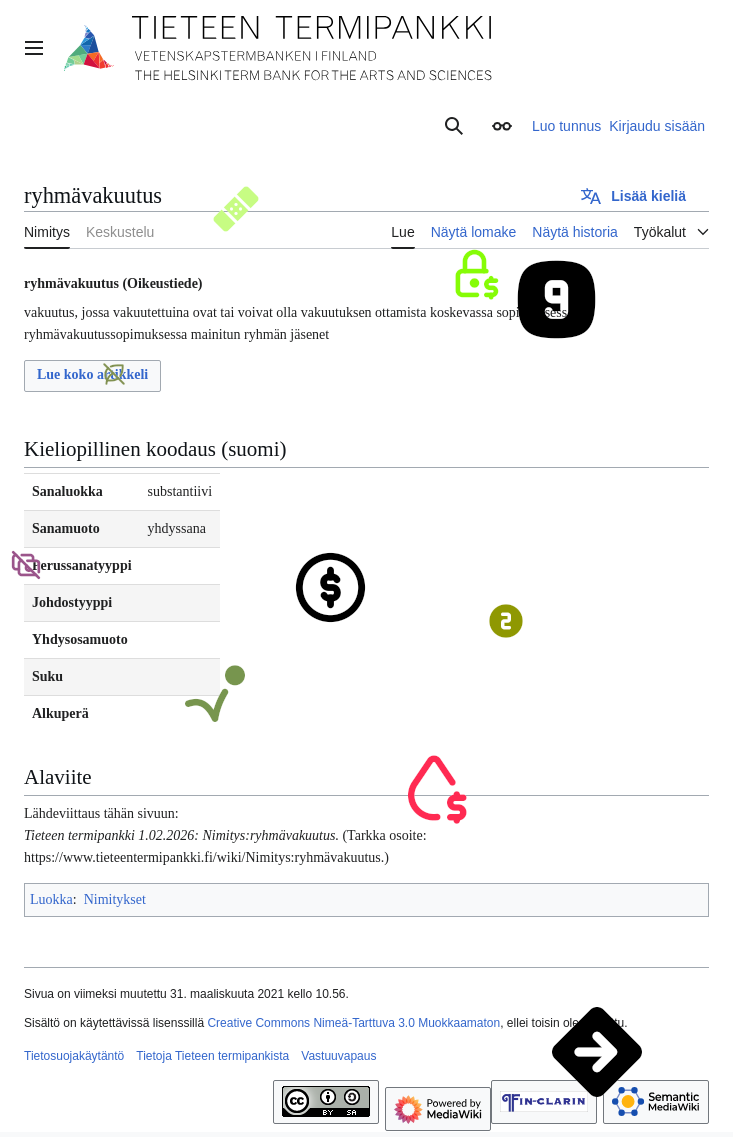 The width and height of the screenshot is (733, 1137). What do you see at coordinates (556, 299) in the screenshot?
I see `indicates item number 9 in a list or sequence` at bounding box center [556, 299].